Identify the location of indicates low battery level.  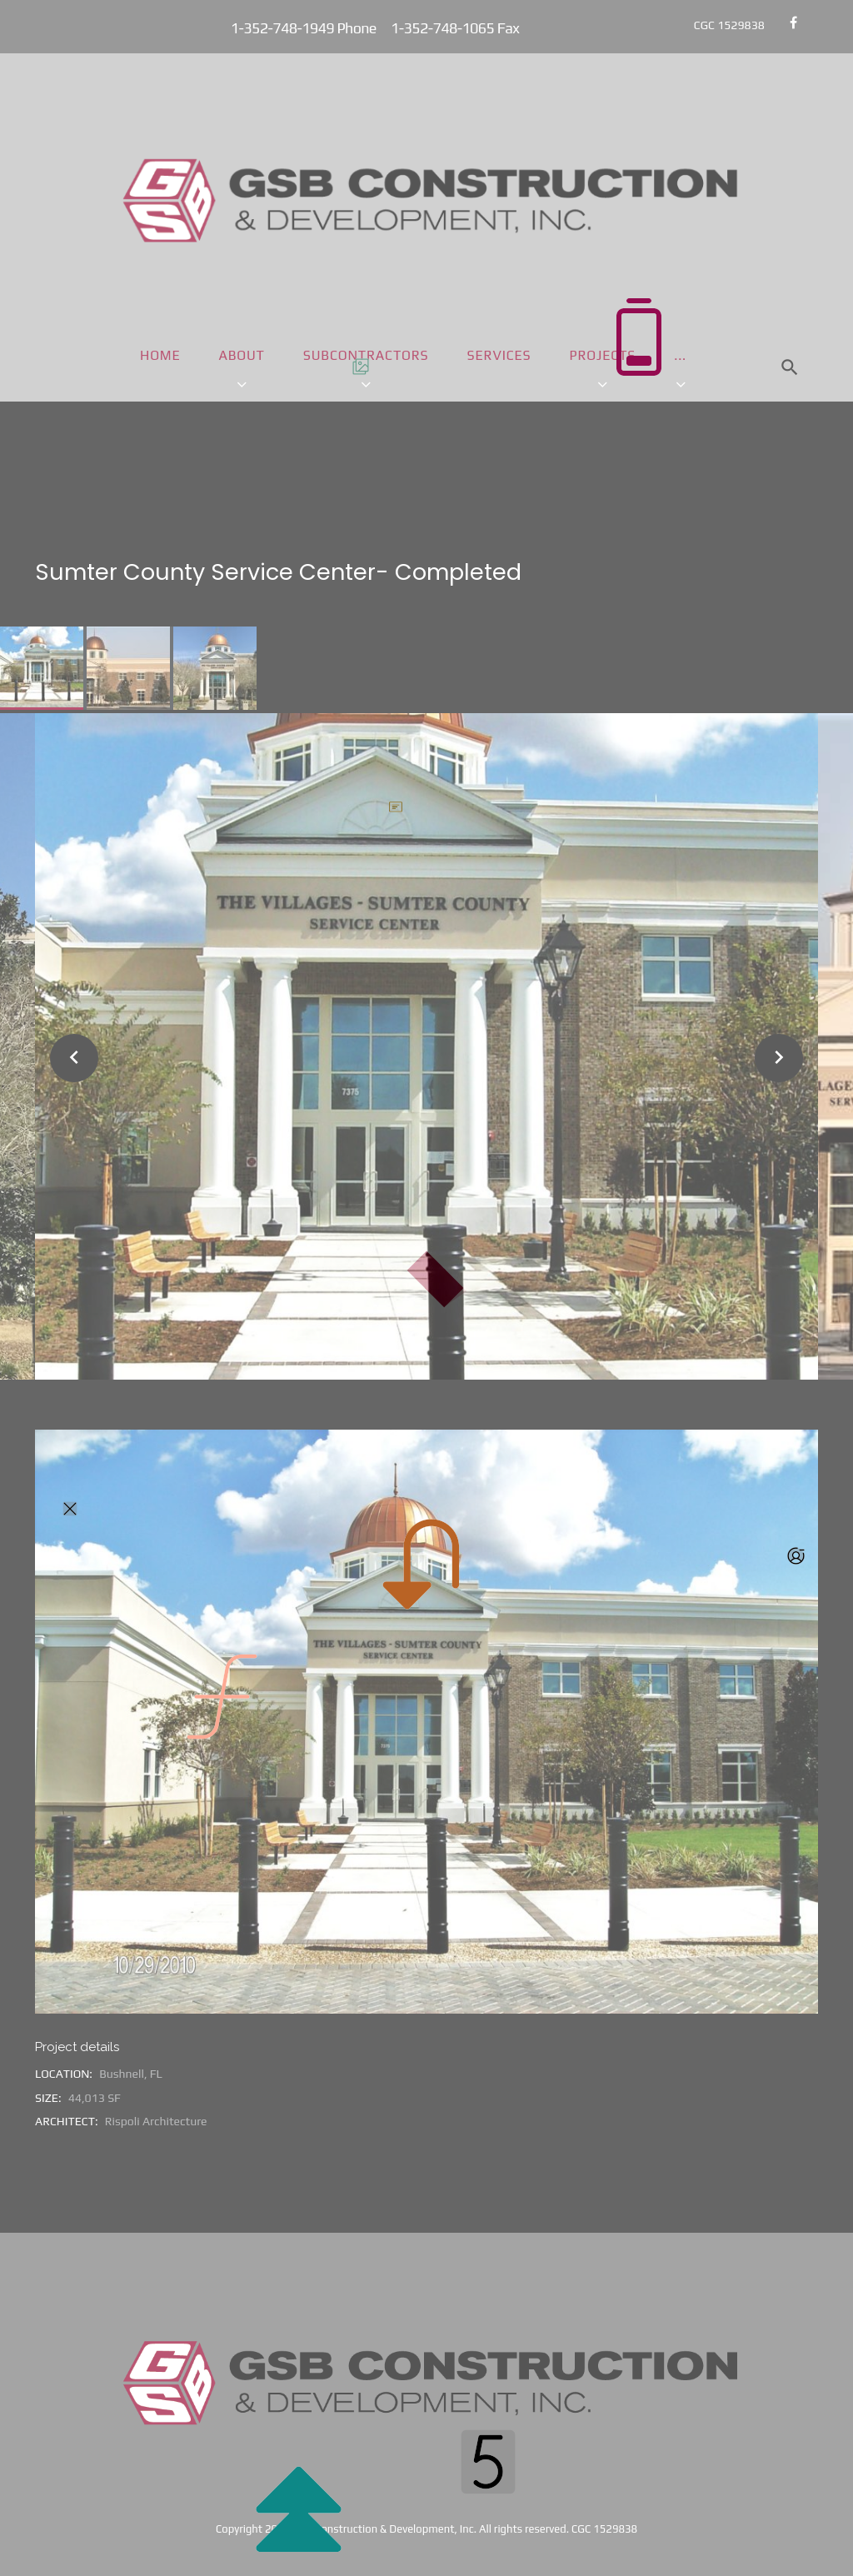
(639, 338).